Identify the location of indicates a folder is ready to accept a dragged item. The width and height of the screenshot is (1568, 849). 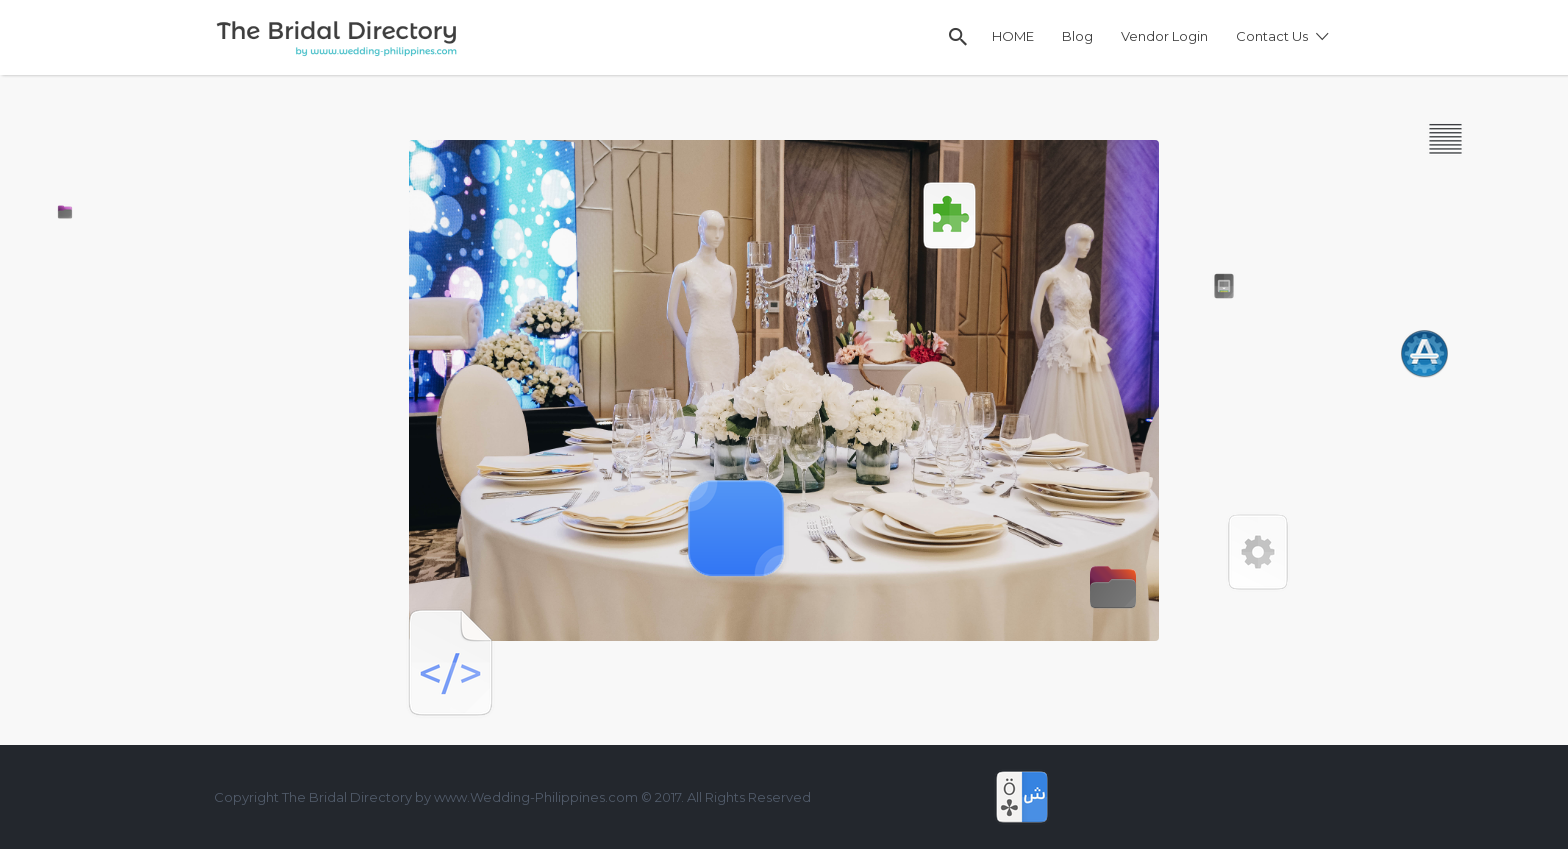
(65, 212).